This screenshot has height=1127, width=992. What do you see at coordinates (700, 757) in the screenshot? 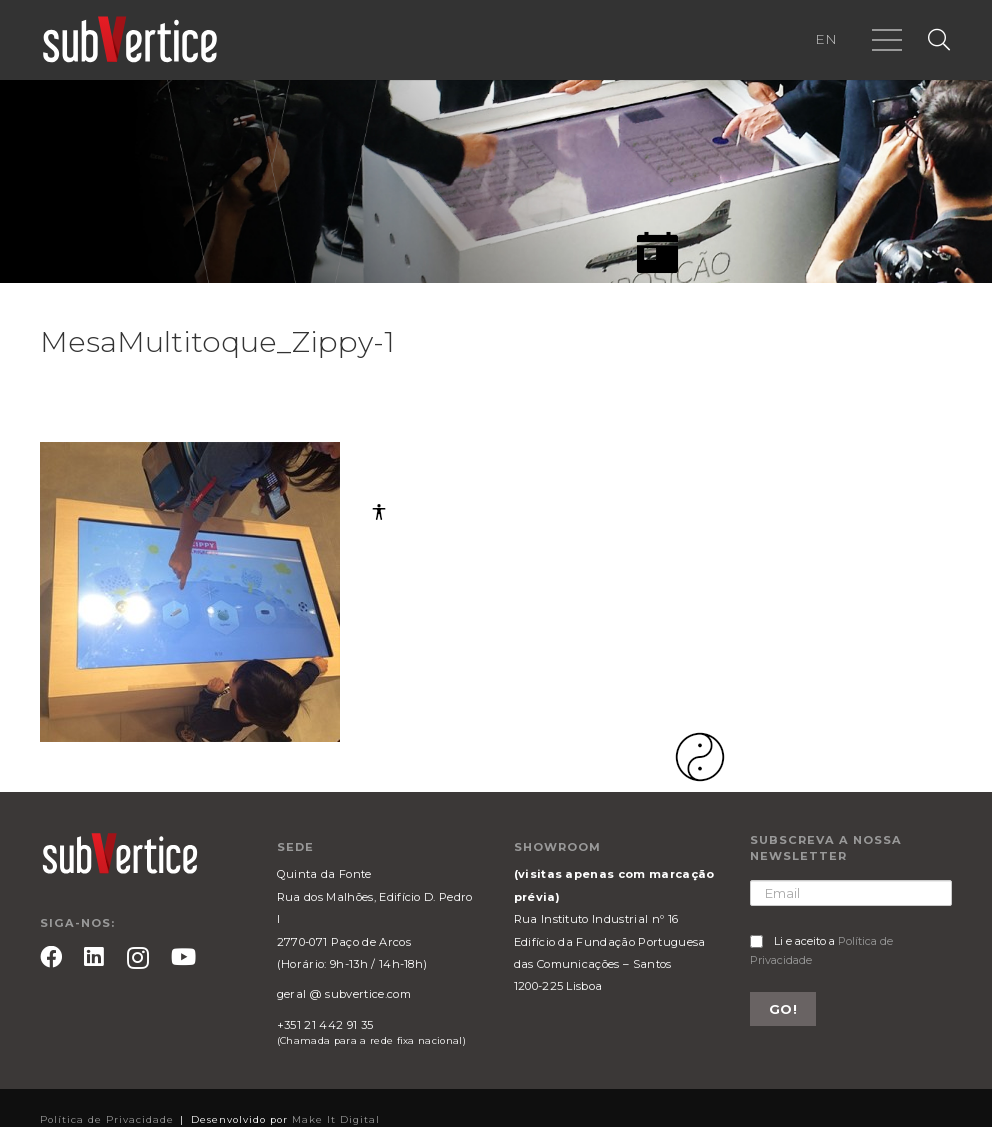
I see `toggle balance or harmony mode` at bounding box center [700, 757].